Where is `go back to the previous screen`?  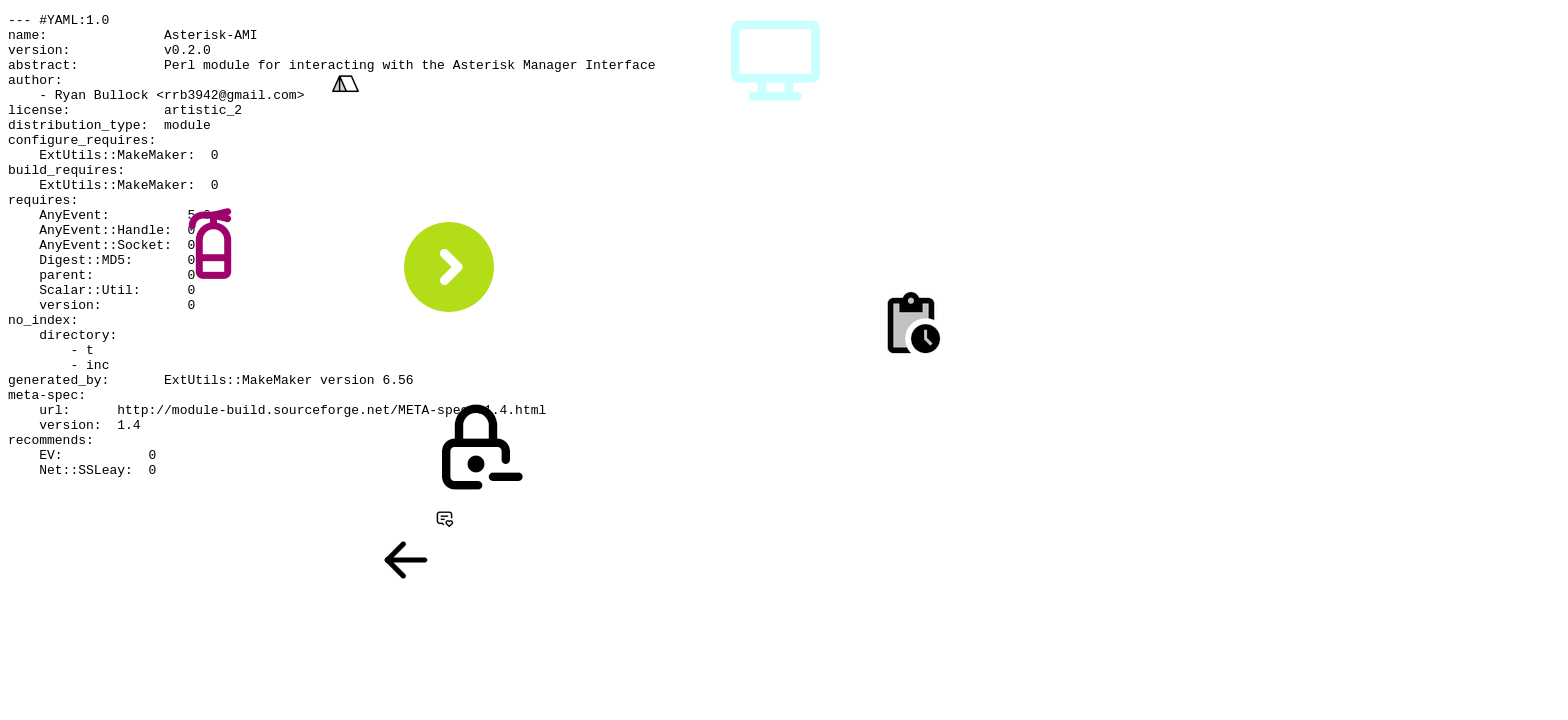 go back to the previous screen is located at coordinates (406, 560).